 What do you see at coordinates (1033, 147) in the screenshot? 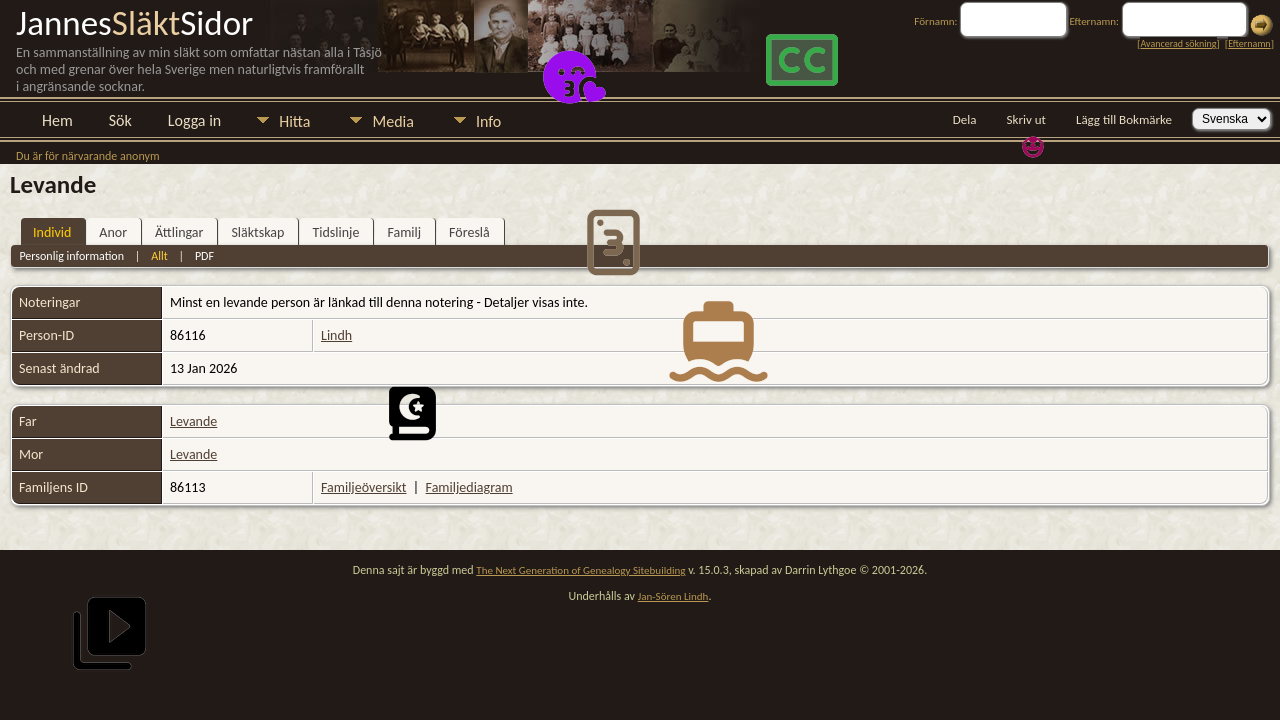
I see `indicates a top-rated or favorite item` at bounding box center [1033, 147].